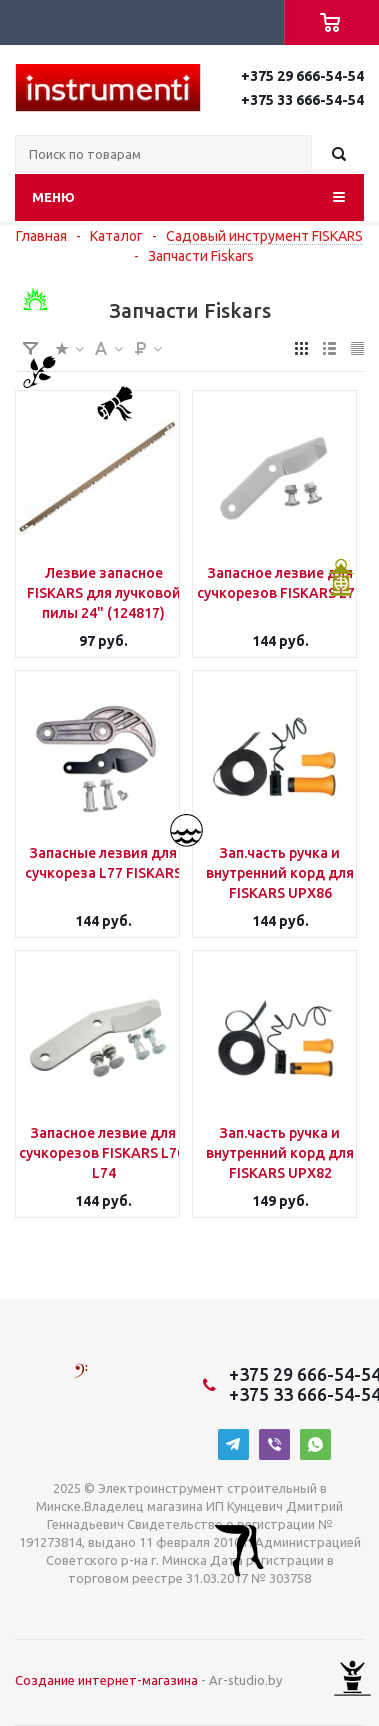 The width and height of the screenshot is (379, 1726). I want to click on indicates a closed or dormant plant in a gardening game, so click(39, 372).